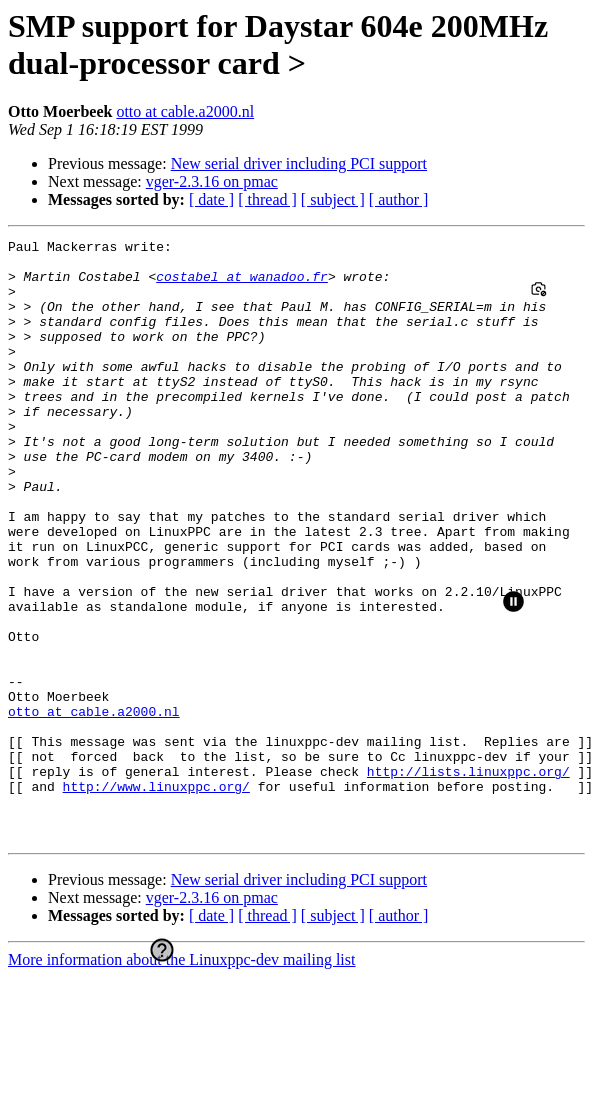 Image resolution: width=593 pixels, height=1097 pixels. Describe the element at coordinates (162, 950) in the screenshot. I see `access help or support options` at that location.